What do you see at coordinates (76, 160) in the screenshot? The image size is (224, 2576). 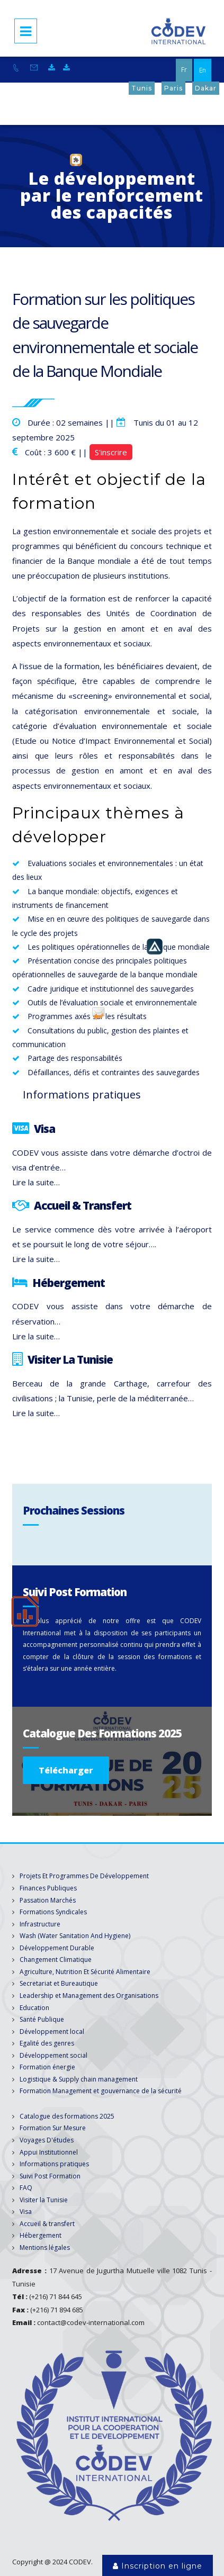 I see `system add-on or plugin file` at bounding box center [76, 160].